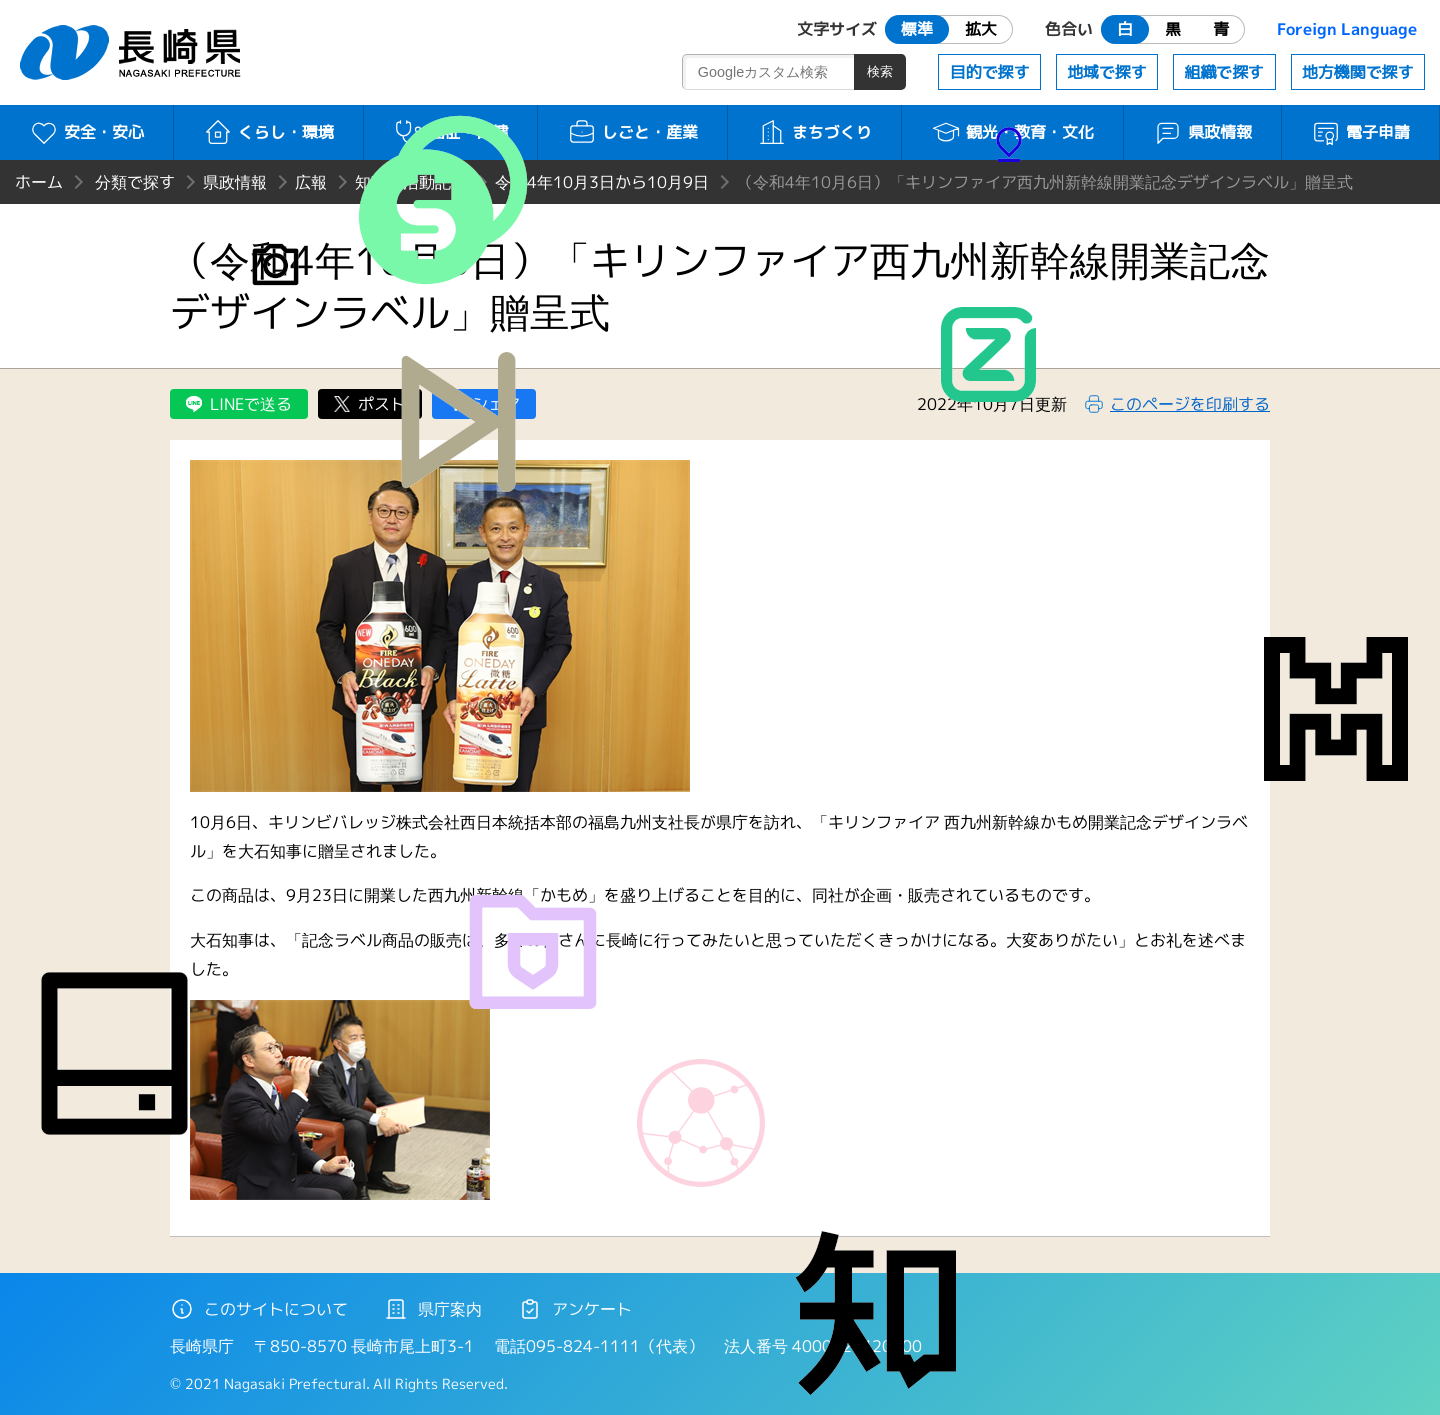 The image size is (1440, 1415). I want to click on access protected or secure files, so click(533, 952).